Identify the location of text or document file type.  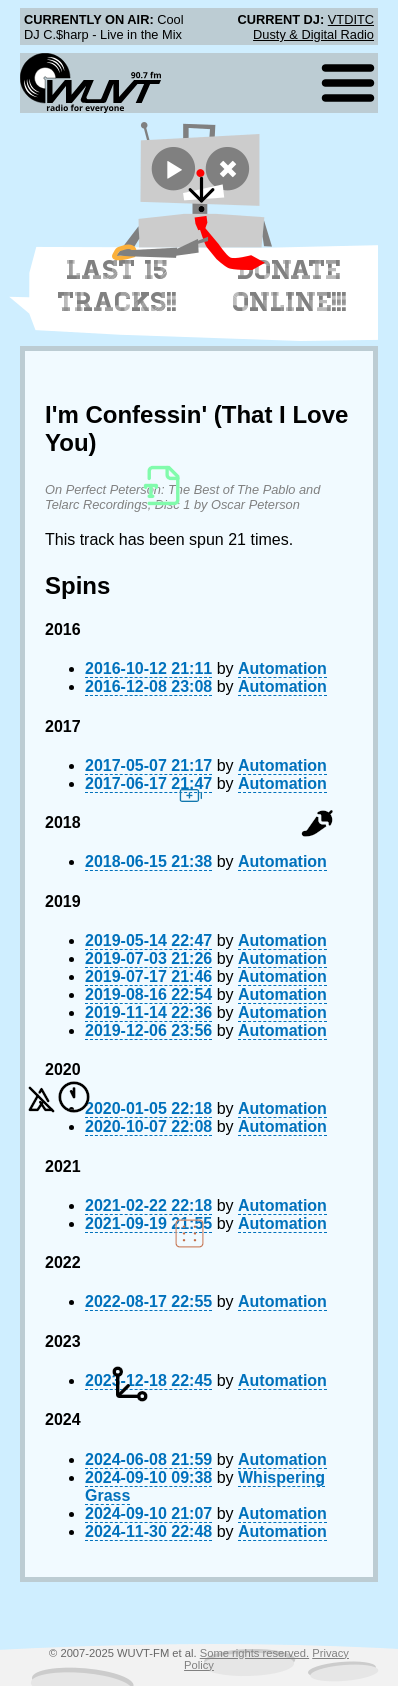
(163, 485).